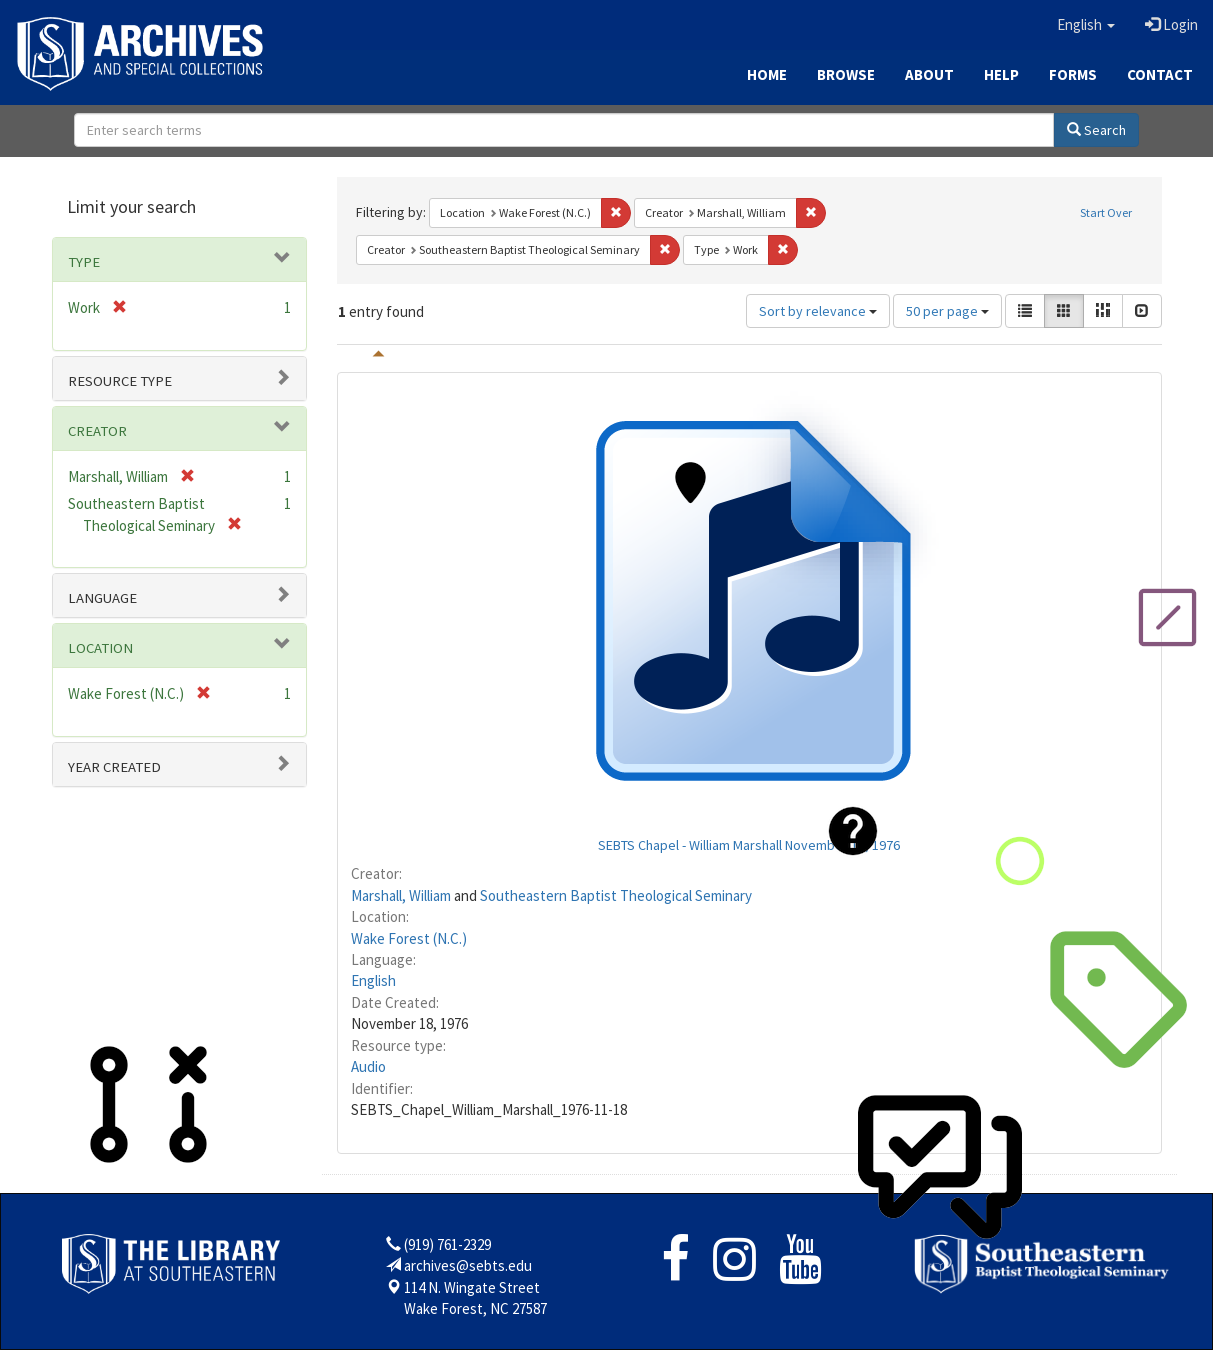 This screenshot has height=1350, width=1213. I want to click on indicates an ignored file in a diff view, so click(1167, 617).